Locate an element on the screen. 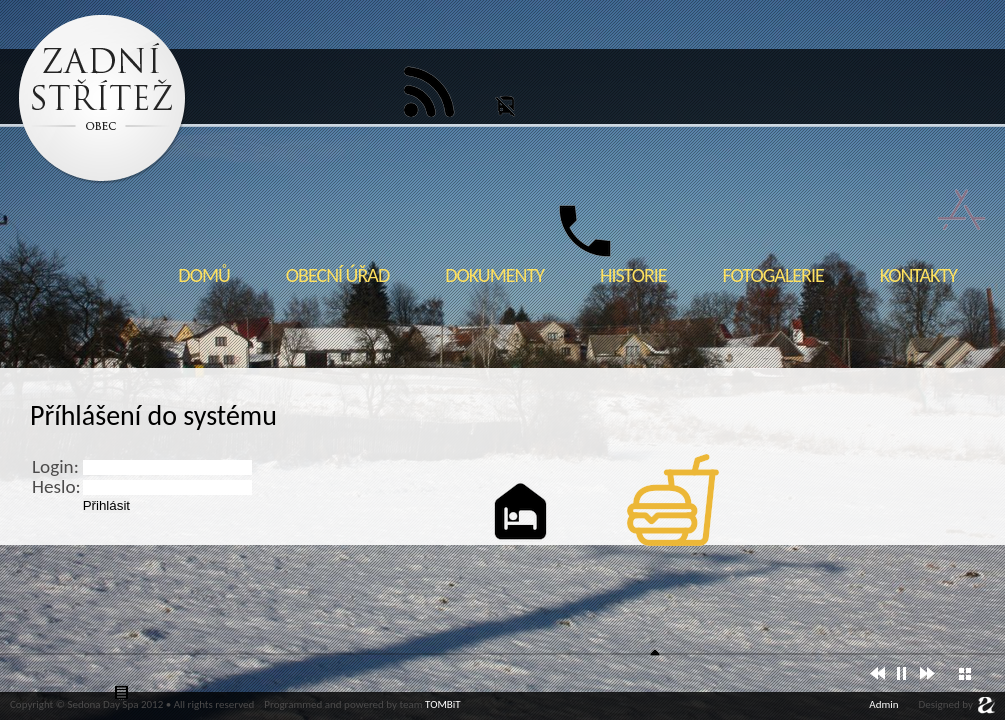 Image resolution: width=1005 pixels, height=720 pixels. no transfer available at this stop is located at coordinates (506, 106).